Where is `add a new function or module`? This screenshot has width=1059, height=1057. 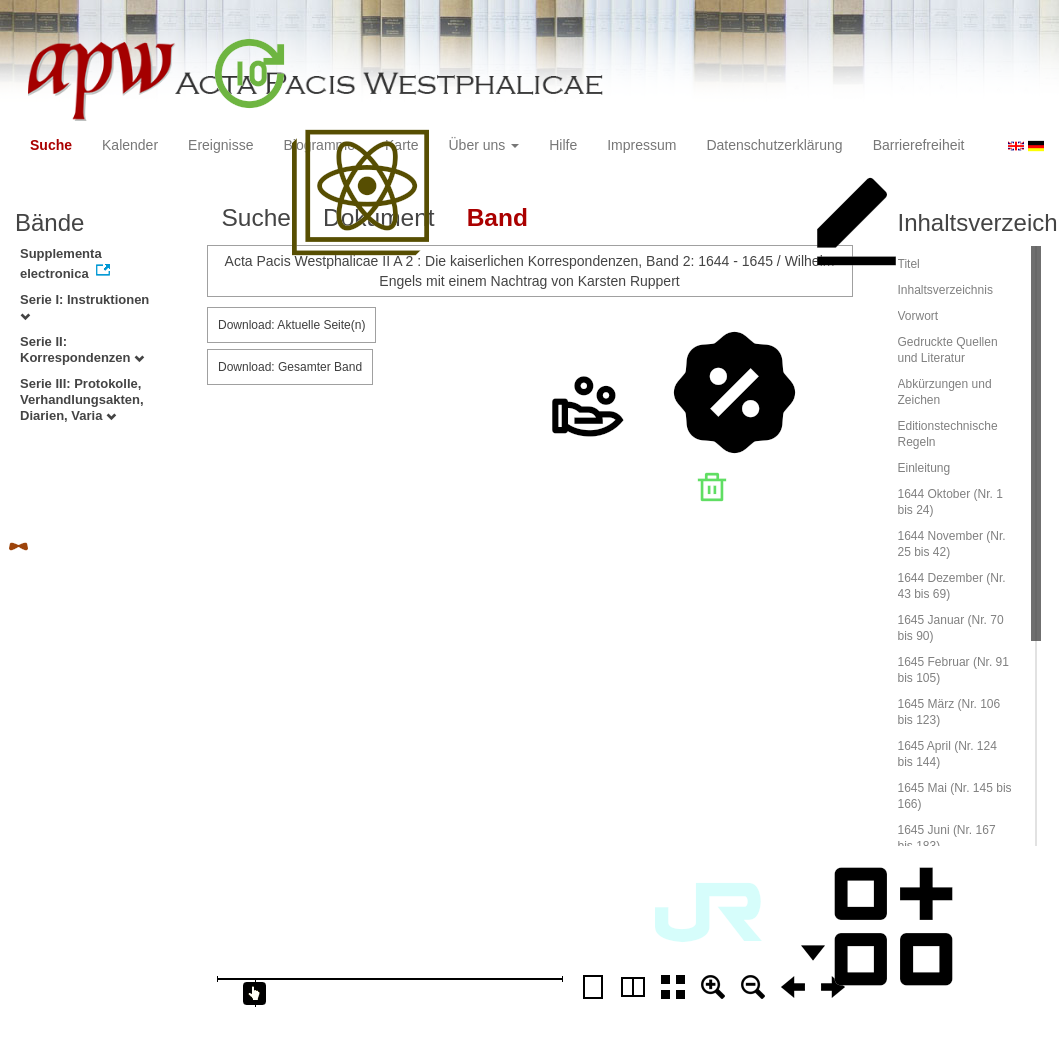 add a new function or module is located at coordinates (893, 926).